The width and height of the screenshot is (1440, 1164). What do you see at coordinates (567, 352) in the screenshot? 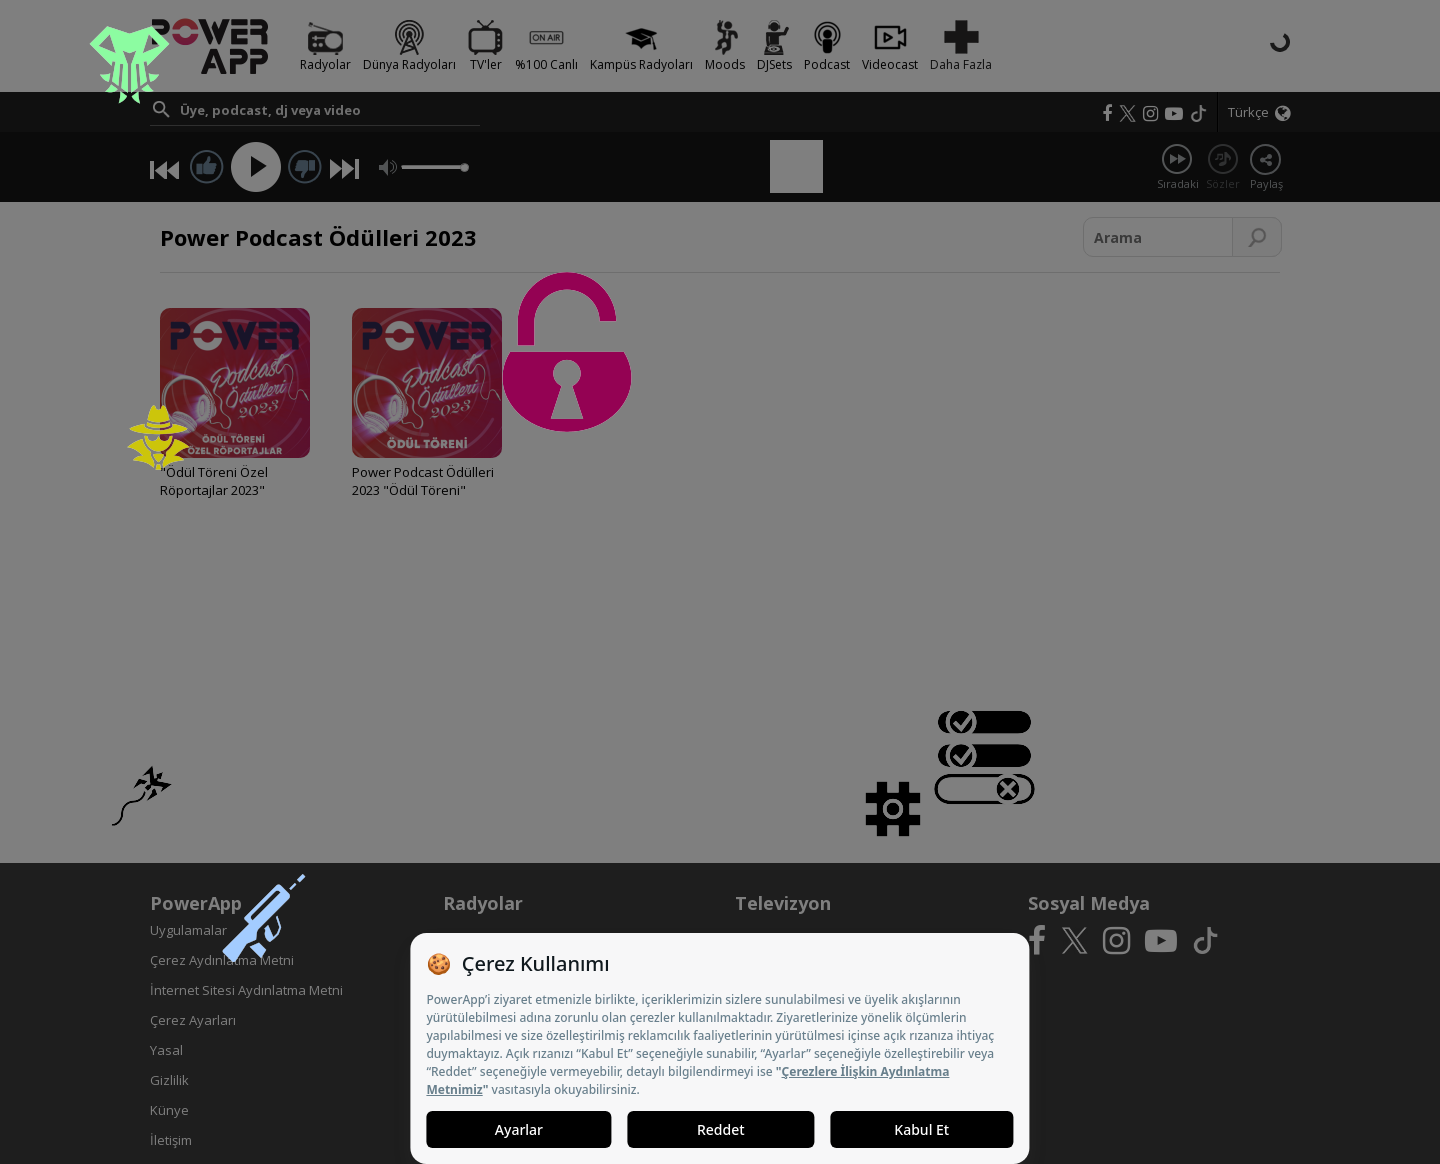
I see `unlocked or unsecured status` at bounding box center [567, 352].